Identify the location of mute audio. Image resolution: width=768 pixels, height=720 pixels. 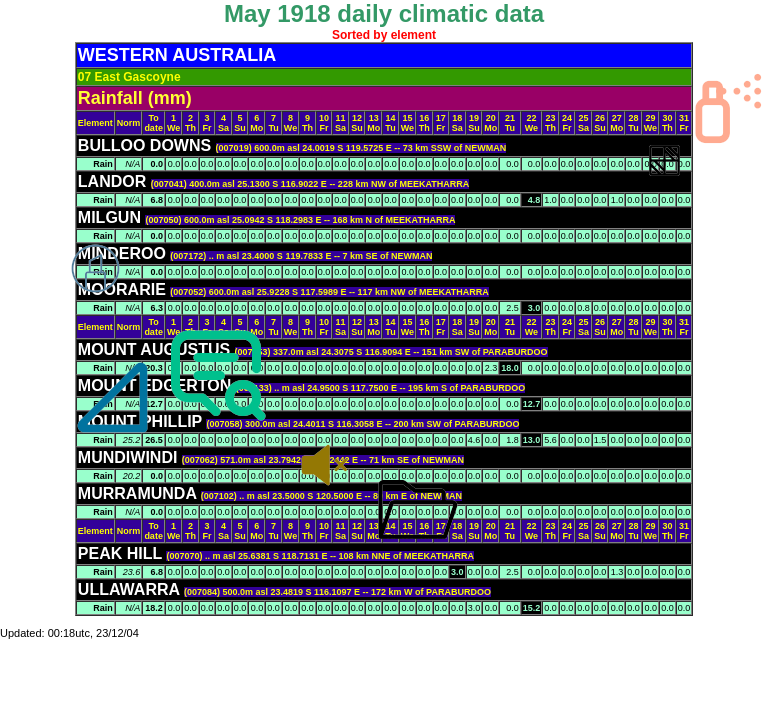
(322, 465).